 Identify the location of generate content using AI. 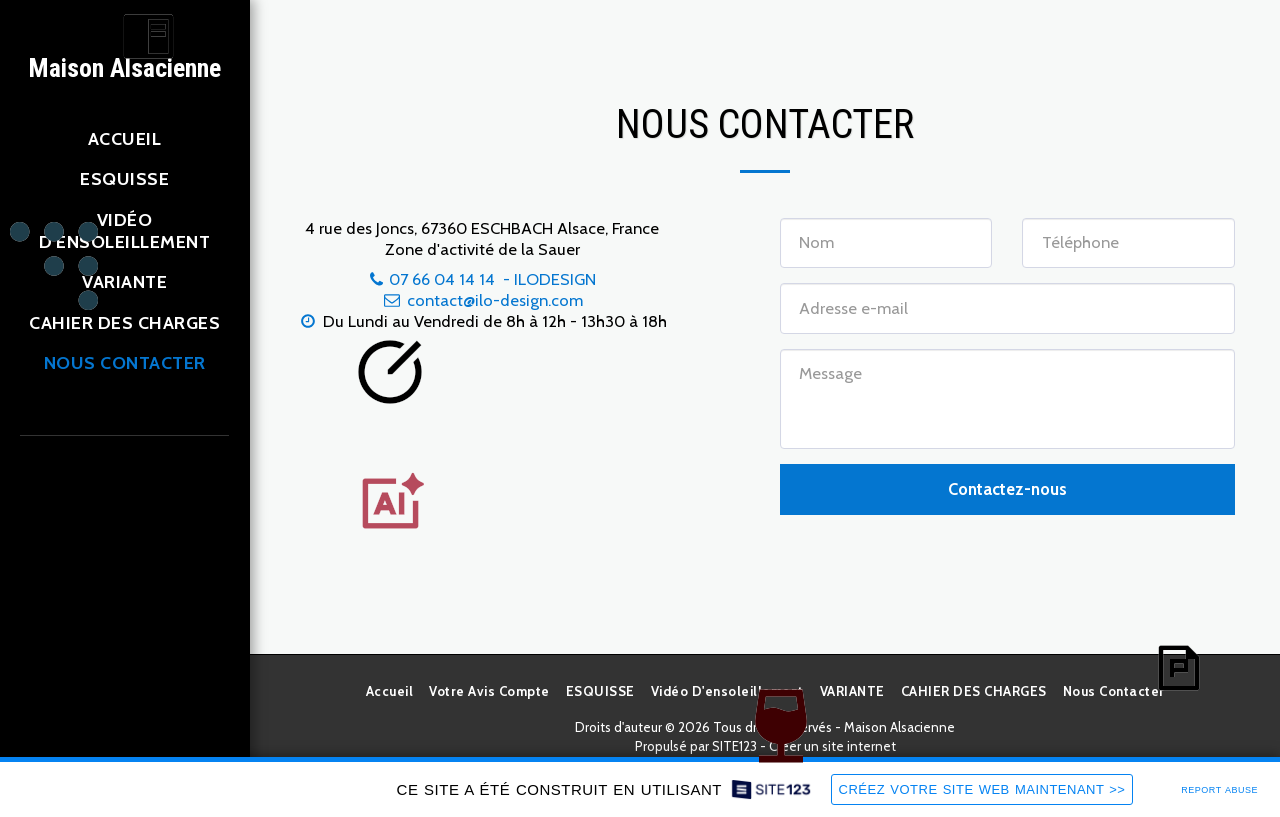
(390, 503).